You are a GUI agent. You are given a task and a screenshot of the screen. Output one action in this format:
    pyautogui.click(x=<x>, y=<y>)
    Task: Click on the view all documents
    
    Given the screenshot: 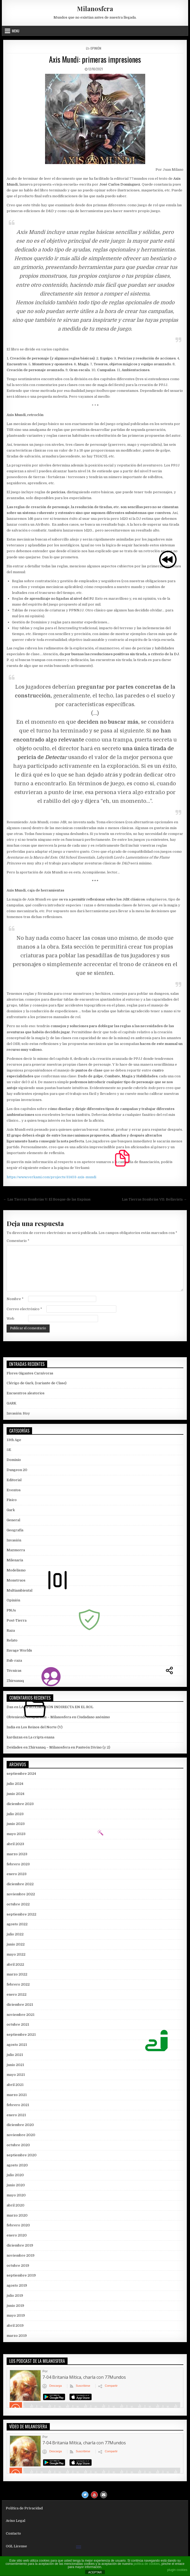 What is the action you would take?
    pyautogui.click(x=122, y=1158)
    